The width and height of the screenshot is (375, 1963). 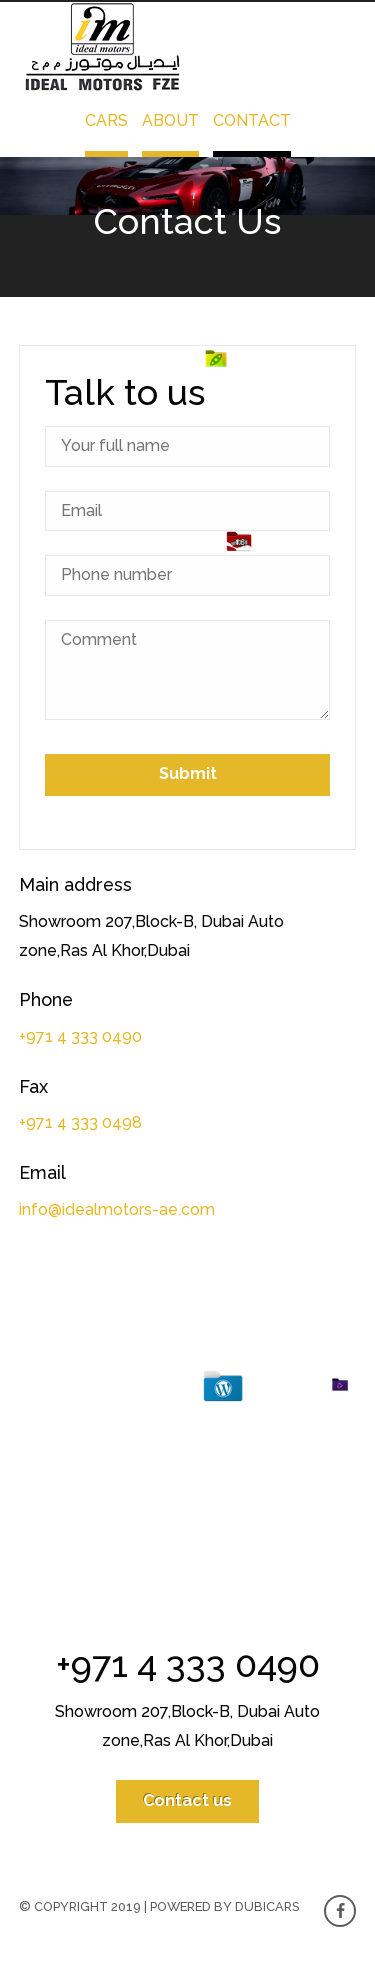 What do you see at coordinates (216, 359) in the screenshot?
I see `open peazip compressed files folder` at bounding box center [216, 359].